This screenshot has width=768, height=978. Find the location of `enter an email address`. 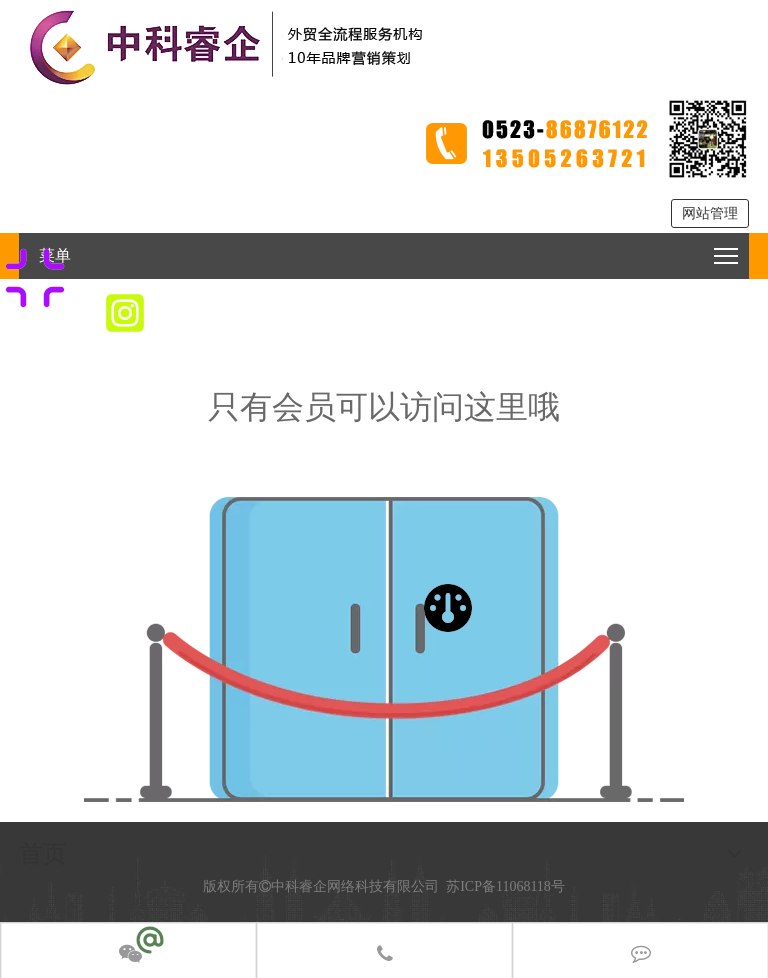

enter an email address is located at coordinates (150, 940).